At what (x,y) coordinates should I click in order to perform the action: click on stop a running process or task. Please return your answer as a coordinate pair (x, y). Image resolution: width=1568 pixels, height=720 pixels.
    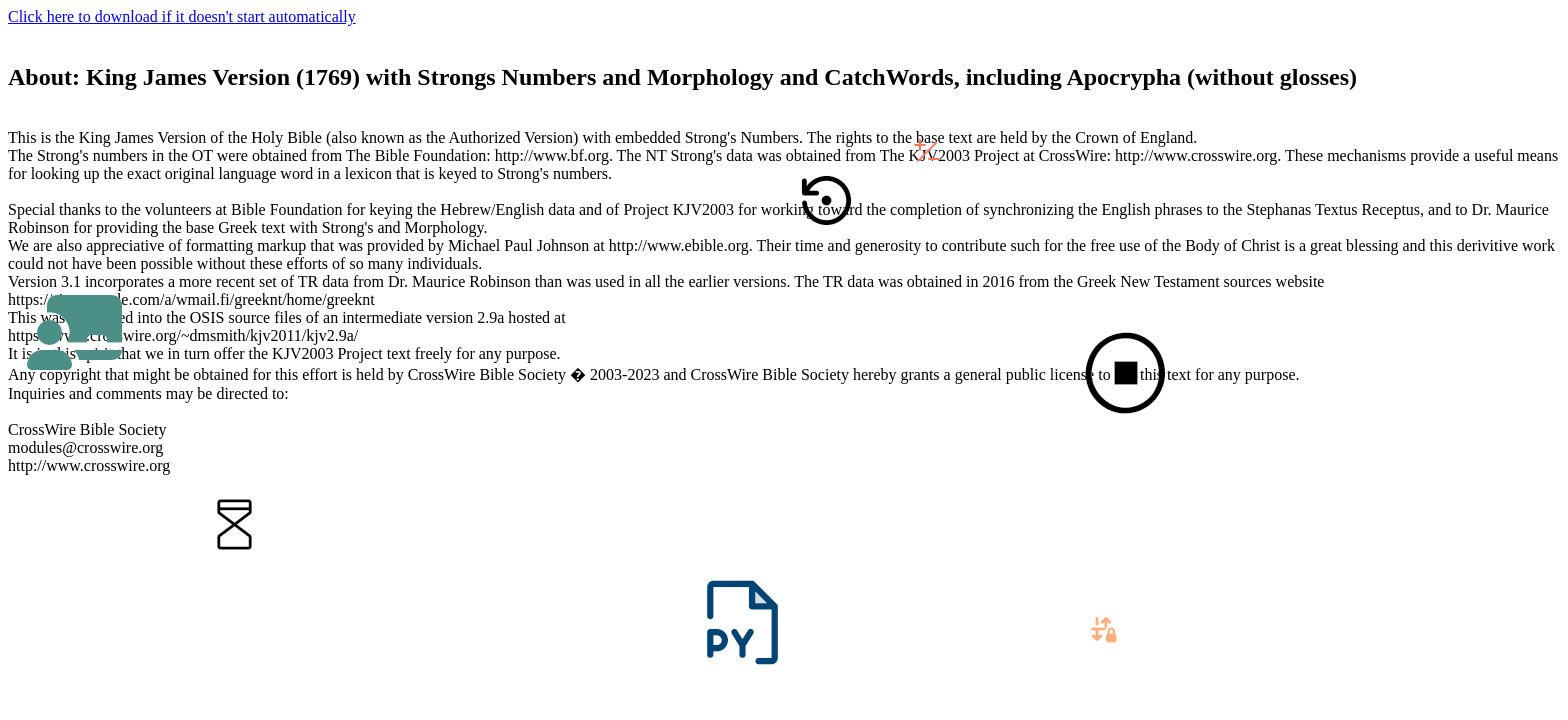
    Looking at the image, I should click on (1126, 373).